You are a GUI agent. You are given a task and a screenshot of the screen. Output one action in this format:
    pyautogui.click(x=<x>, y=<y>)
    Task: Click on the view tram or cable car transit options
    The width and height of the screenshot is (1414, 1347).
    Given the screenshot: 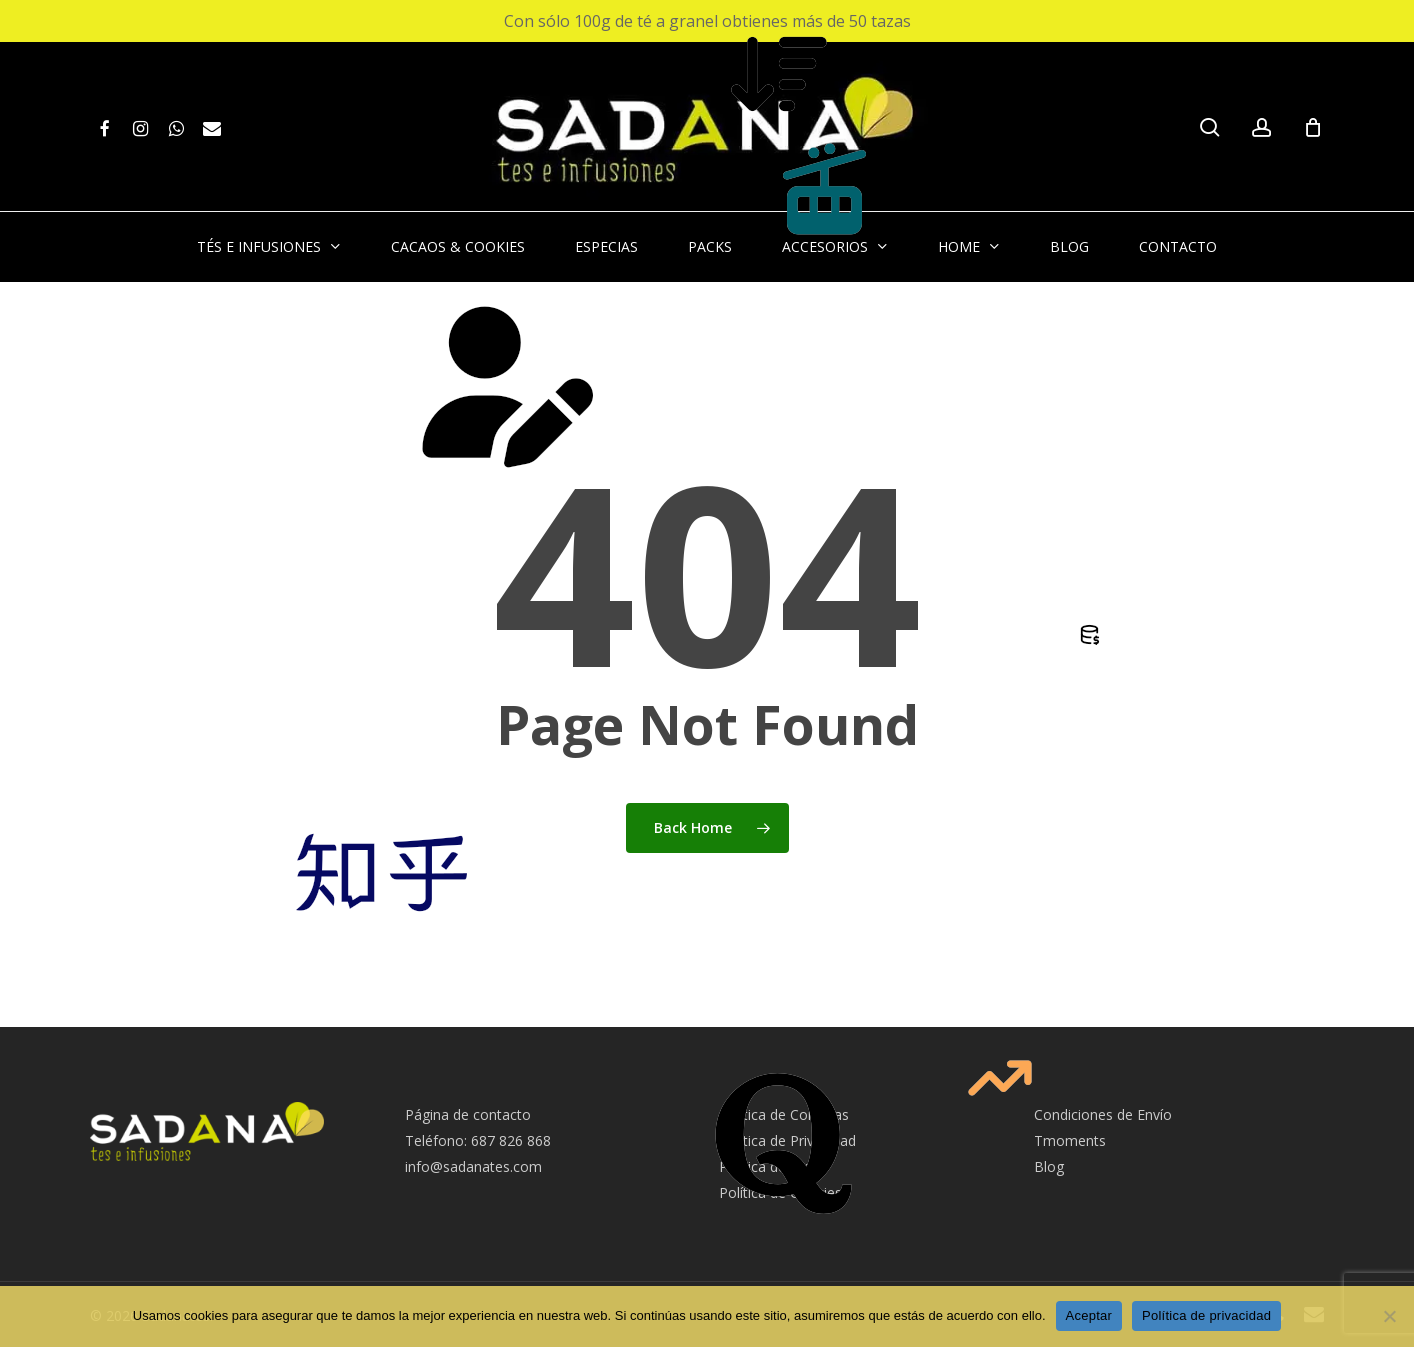 What is the action you would take?
    pyautogui.click(x=824, y=191)
    